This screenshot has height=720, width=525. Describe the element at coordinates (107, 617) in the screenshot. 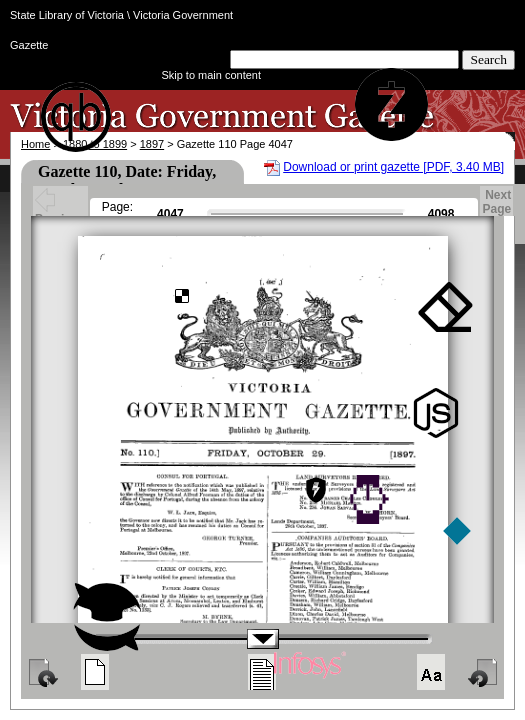

I see `open Linphone app` at that location.